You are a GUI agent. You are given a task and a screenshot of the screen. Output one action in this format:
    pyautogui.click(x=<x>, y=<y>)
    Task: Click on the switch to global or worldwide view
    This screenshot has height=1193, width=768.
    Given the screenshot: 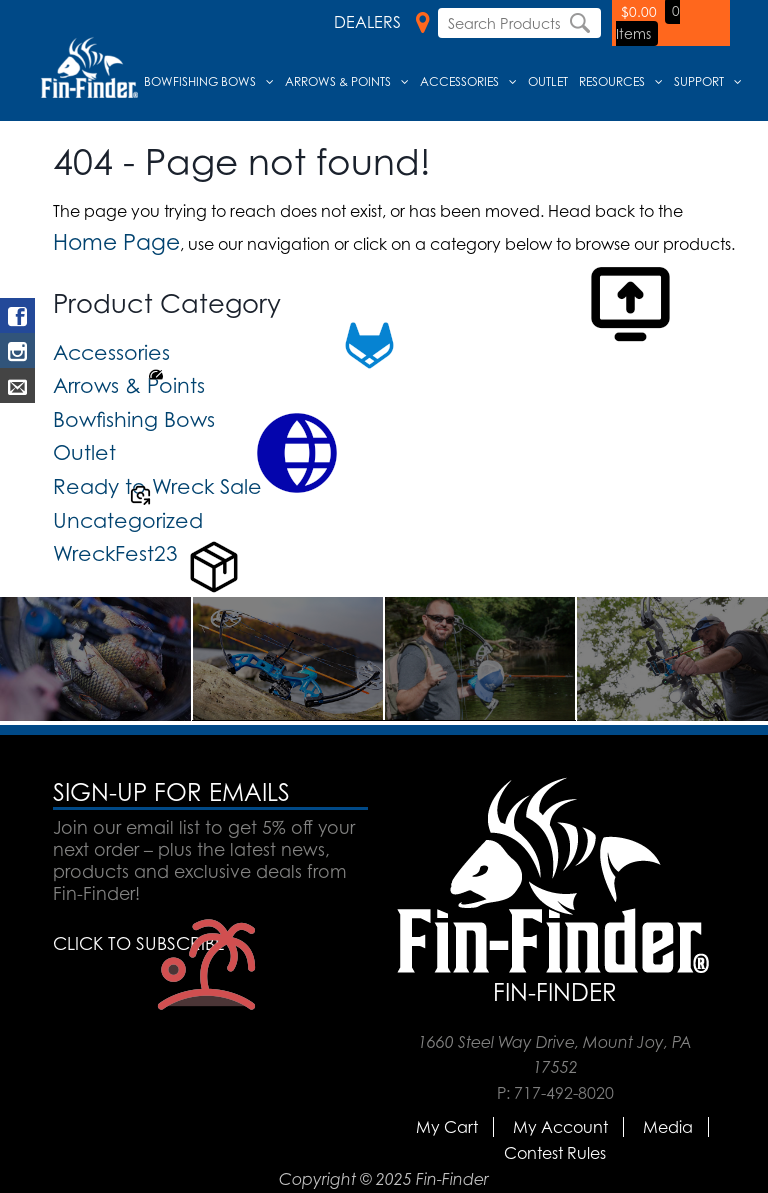 What is the action you would take?
    pyautogui.click(x=297, y=453)
    